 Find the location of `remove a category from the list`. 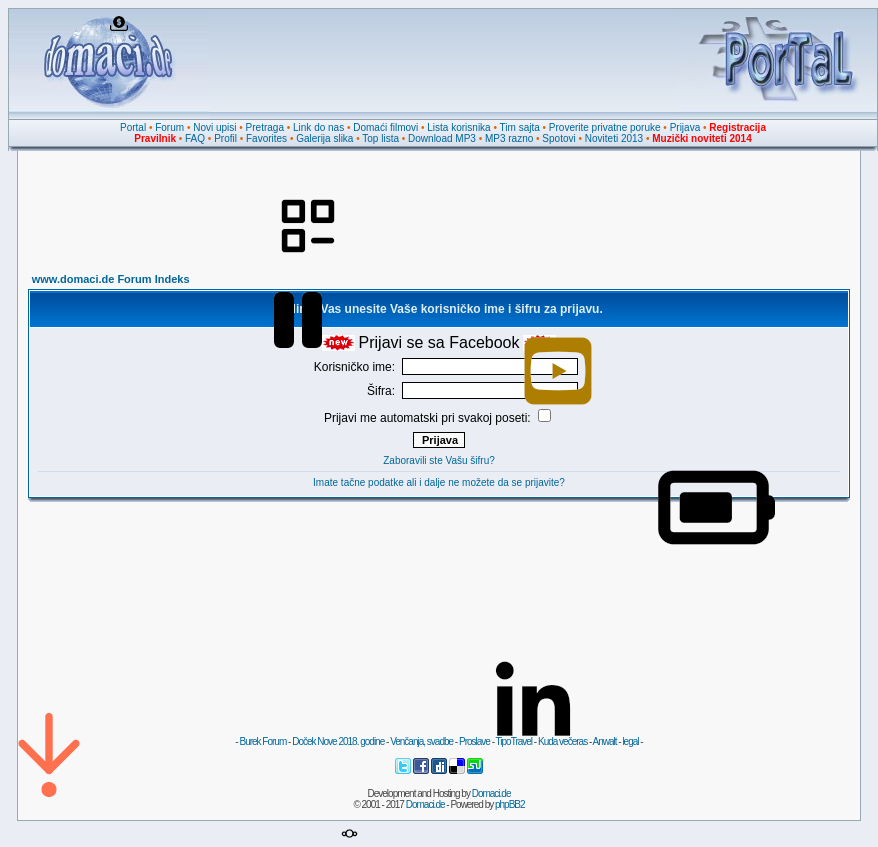

remove a category from the list is located at coordinates (308, 226).